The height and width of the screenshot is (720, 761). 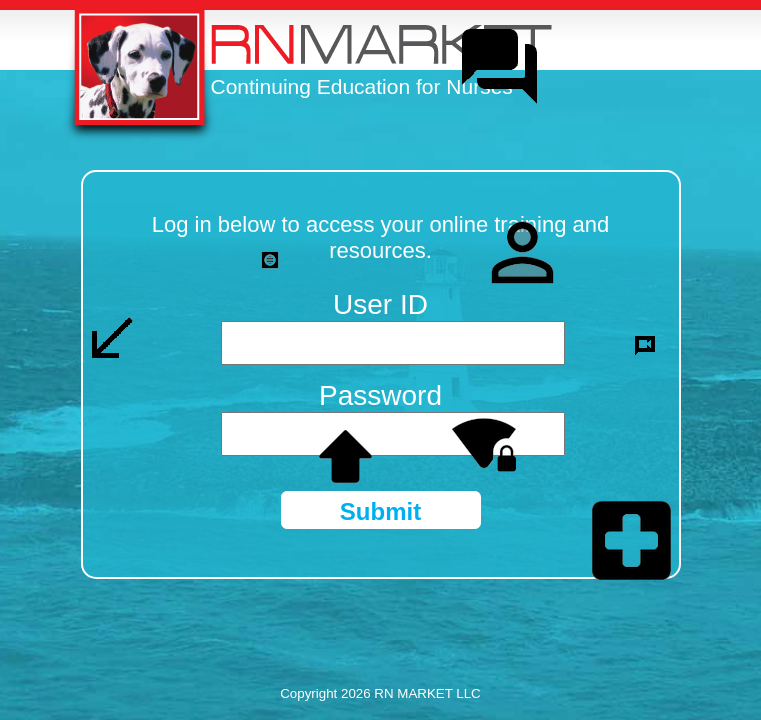 What do you see at coordinates (270, 260) in the screenshot?
I see `access heating, ventilation, and air conditioning controls` at bounding box center [270, 260].